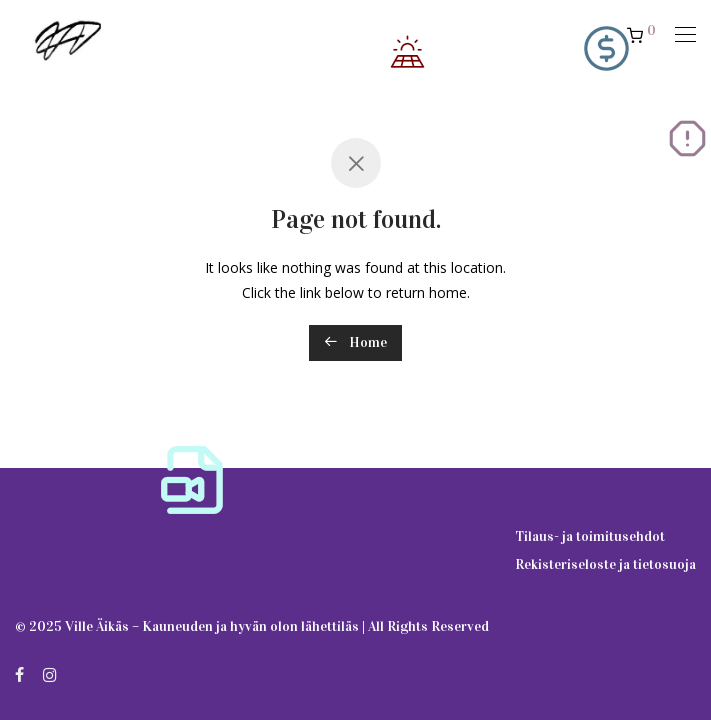  Describe the element at coordinates (407, 53) in the screenshot. I see `view solar energy status` at that location.